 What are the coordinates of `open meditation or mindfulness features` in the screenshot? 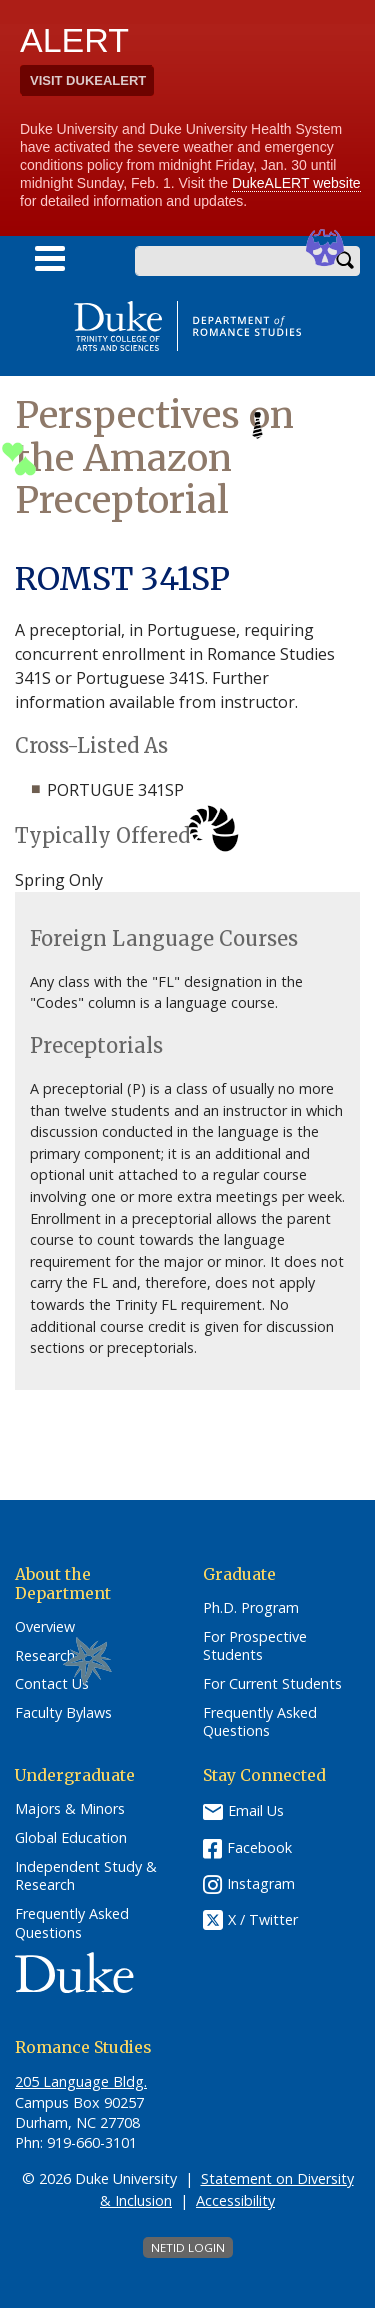 It's located at (87, 1661).